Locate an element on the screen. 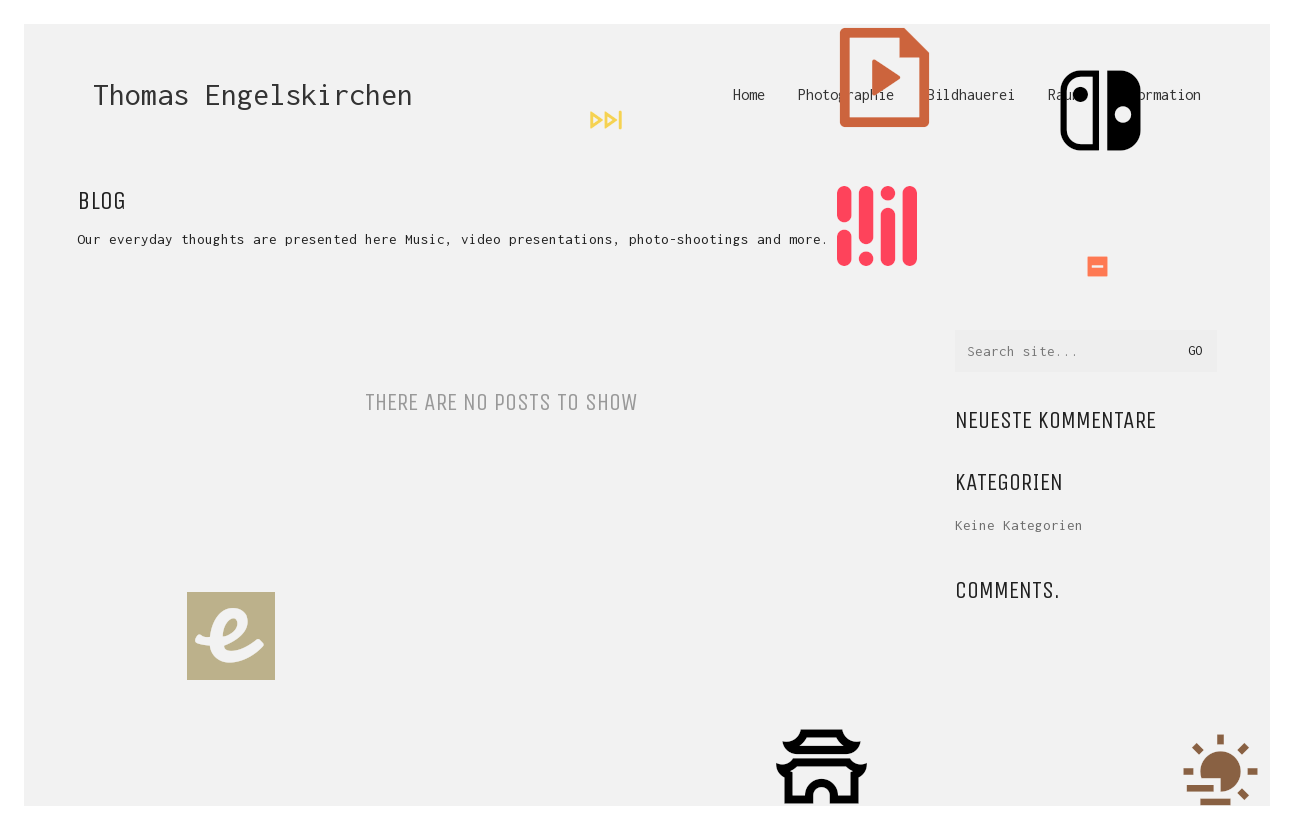  nintendo switch app or related service is located at coordinates (1100, 110).